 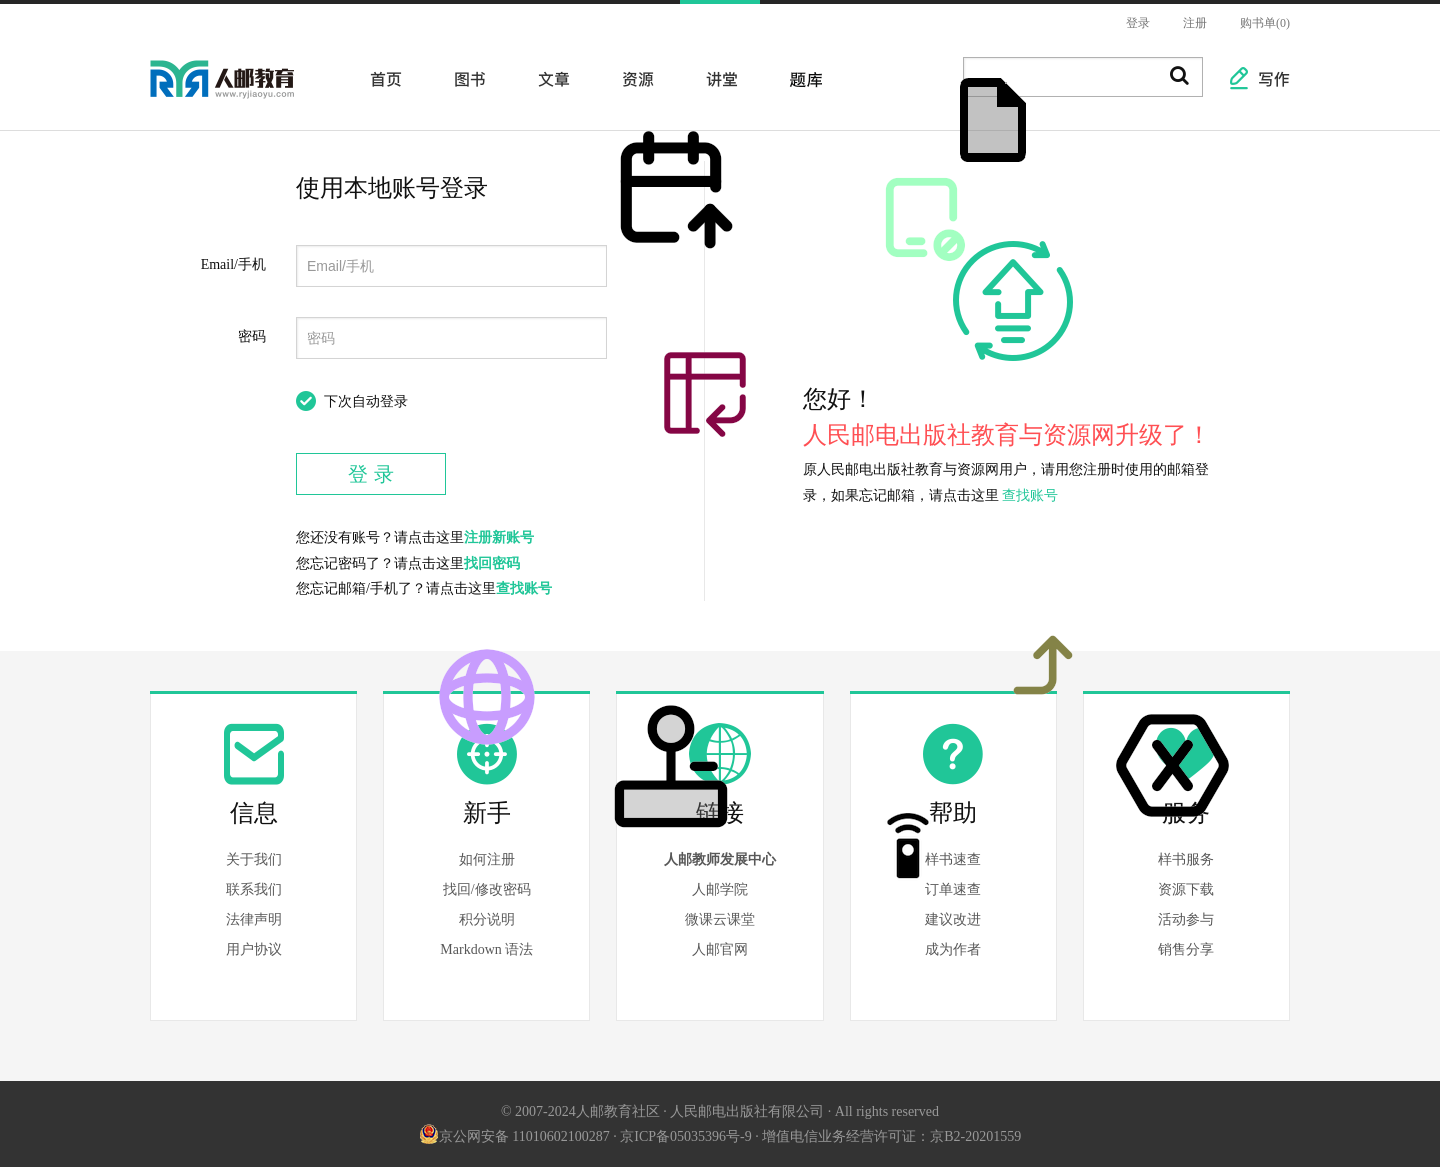 I want to click on view 360-degree panorama, so click(x=487, y=697).